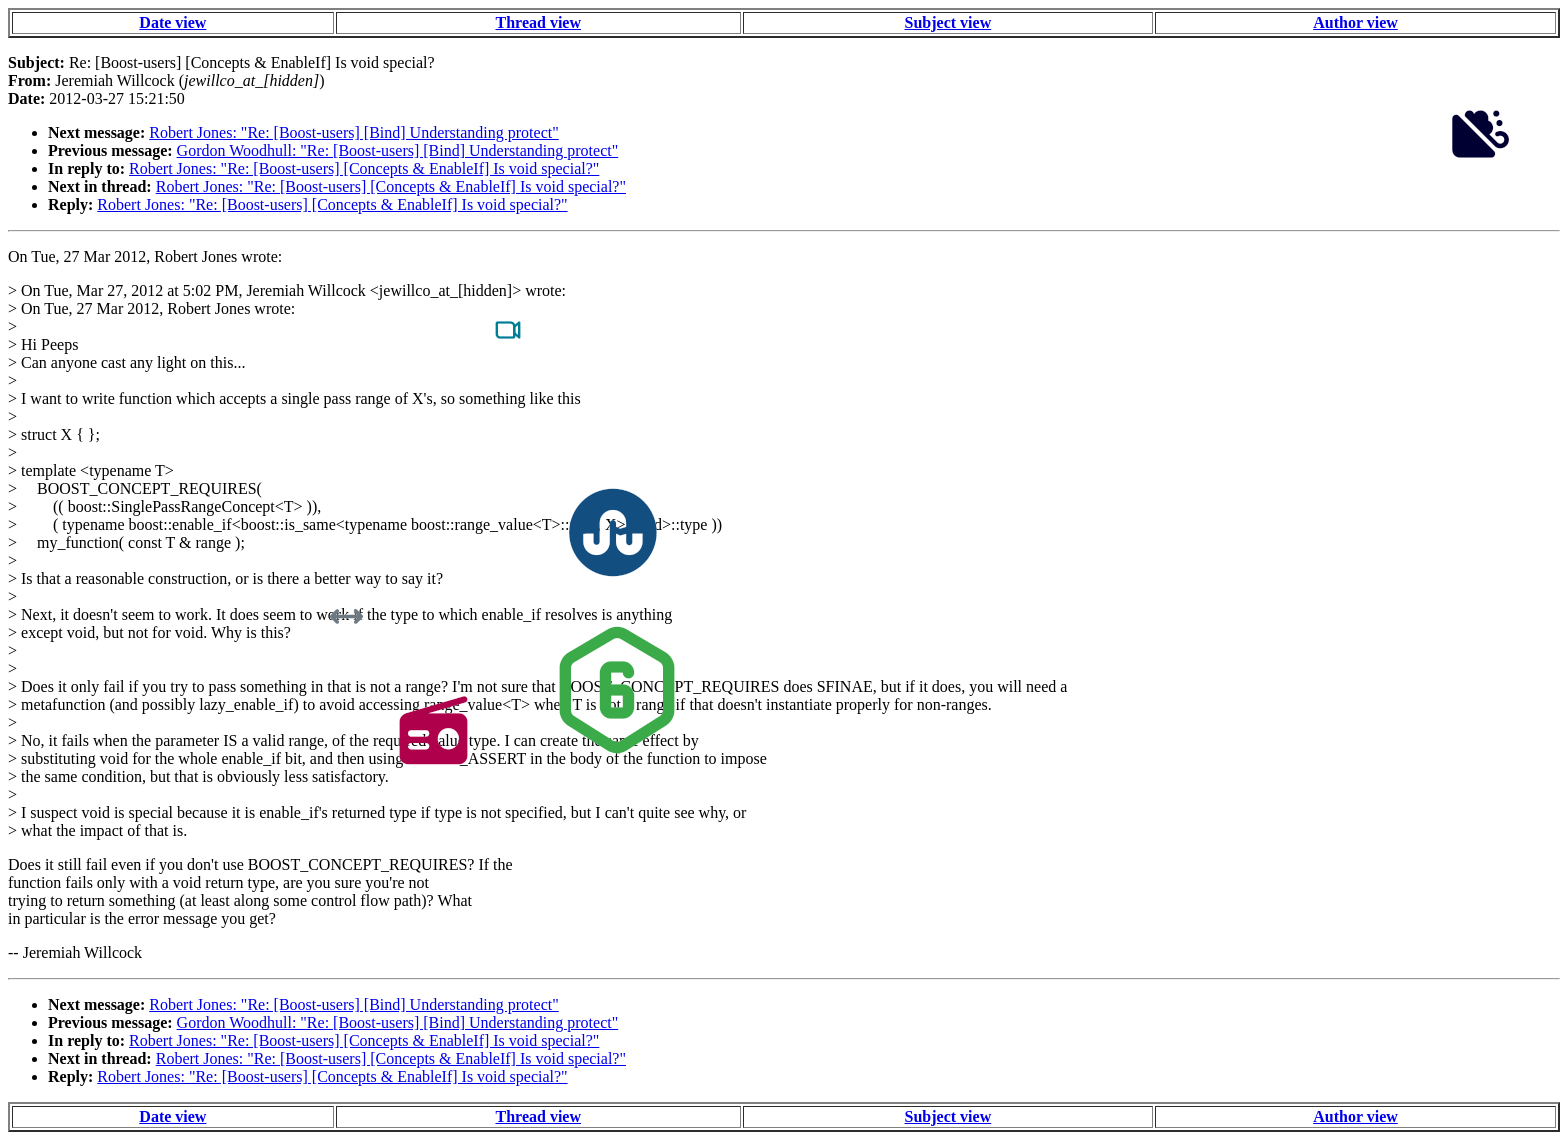  What do you see at coordinates (346, 616) in the screenshot?
I see `resize or adjust width horizontally` at bounding box center [346, 616].